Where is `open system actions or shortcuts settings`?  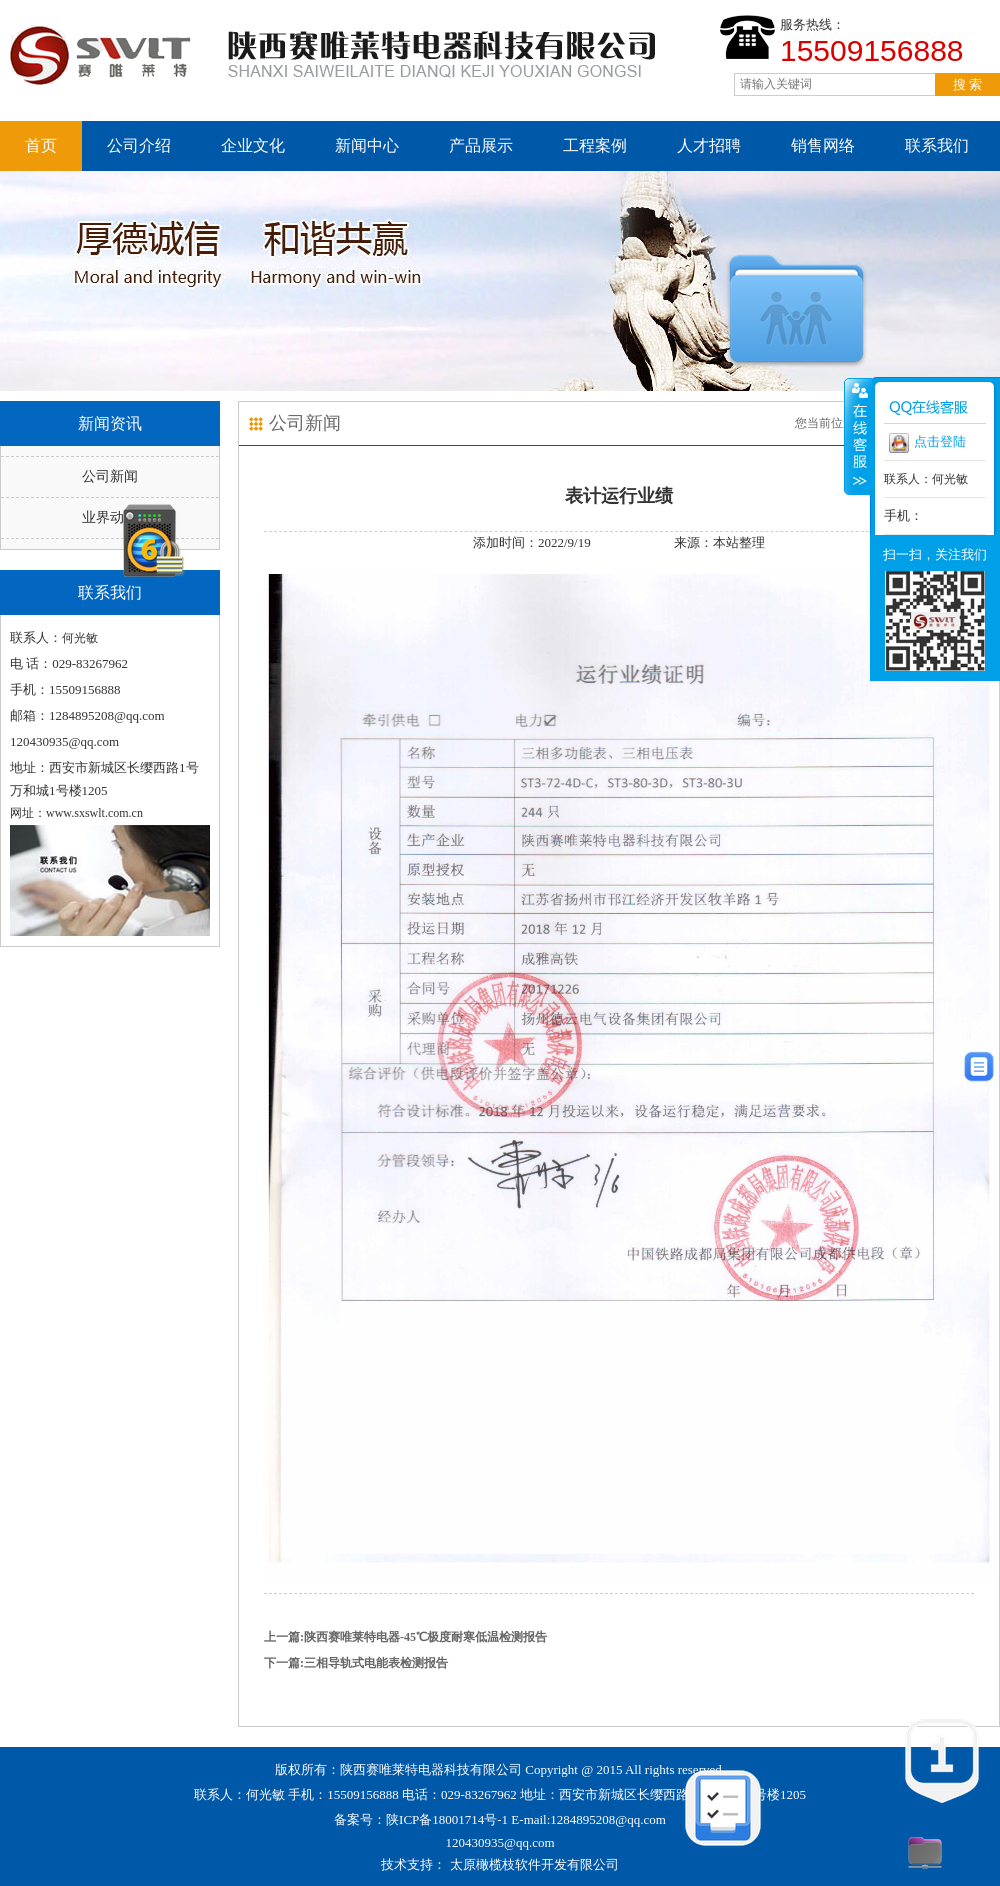 open system actions or shortcuts settings is located at coordinates (979, 1067).